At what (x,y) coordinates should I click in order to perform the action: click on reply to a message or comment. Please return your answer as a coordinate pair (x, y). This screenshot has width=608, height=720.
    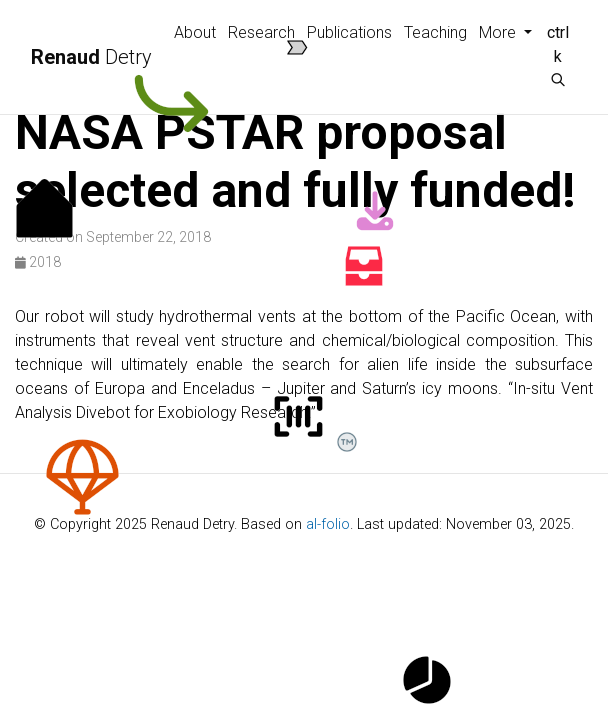
    Looking at the image, I should click on (171, 103).